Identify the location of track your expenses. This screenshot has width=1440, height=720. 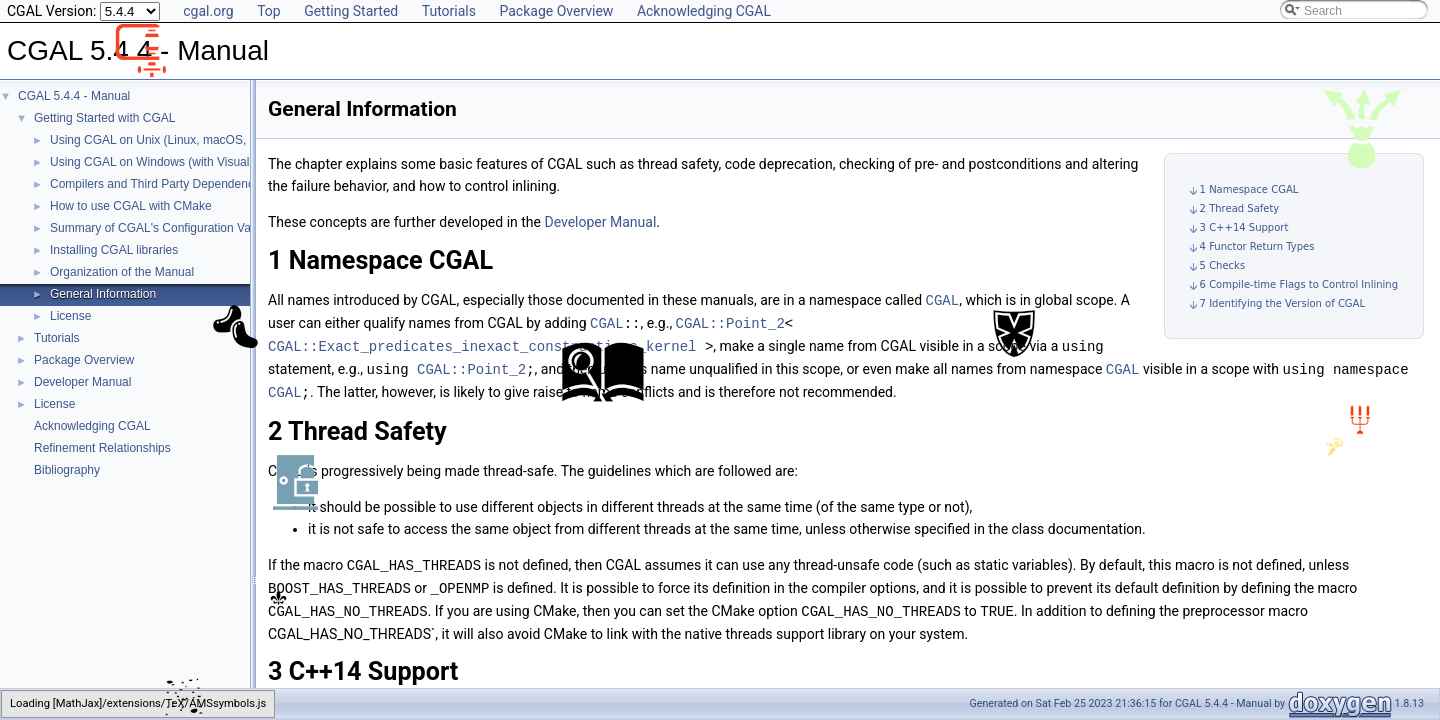
(1362, 128).